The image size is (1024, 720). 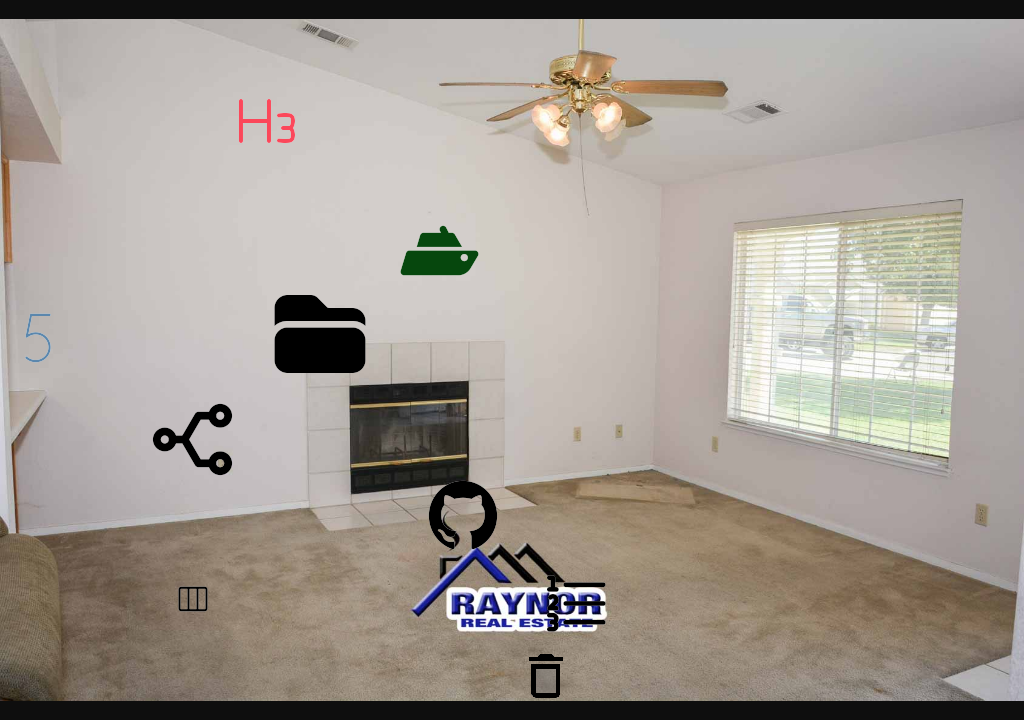 What do you see at coordinates (192, 439) in the screenshot?
I see `view your stackshare profile` at bounding box center [192, 439].